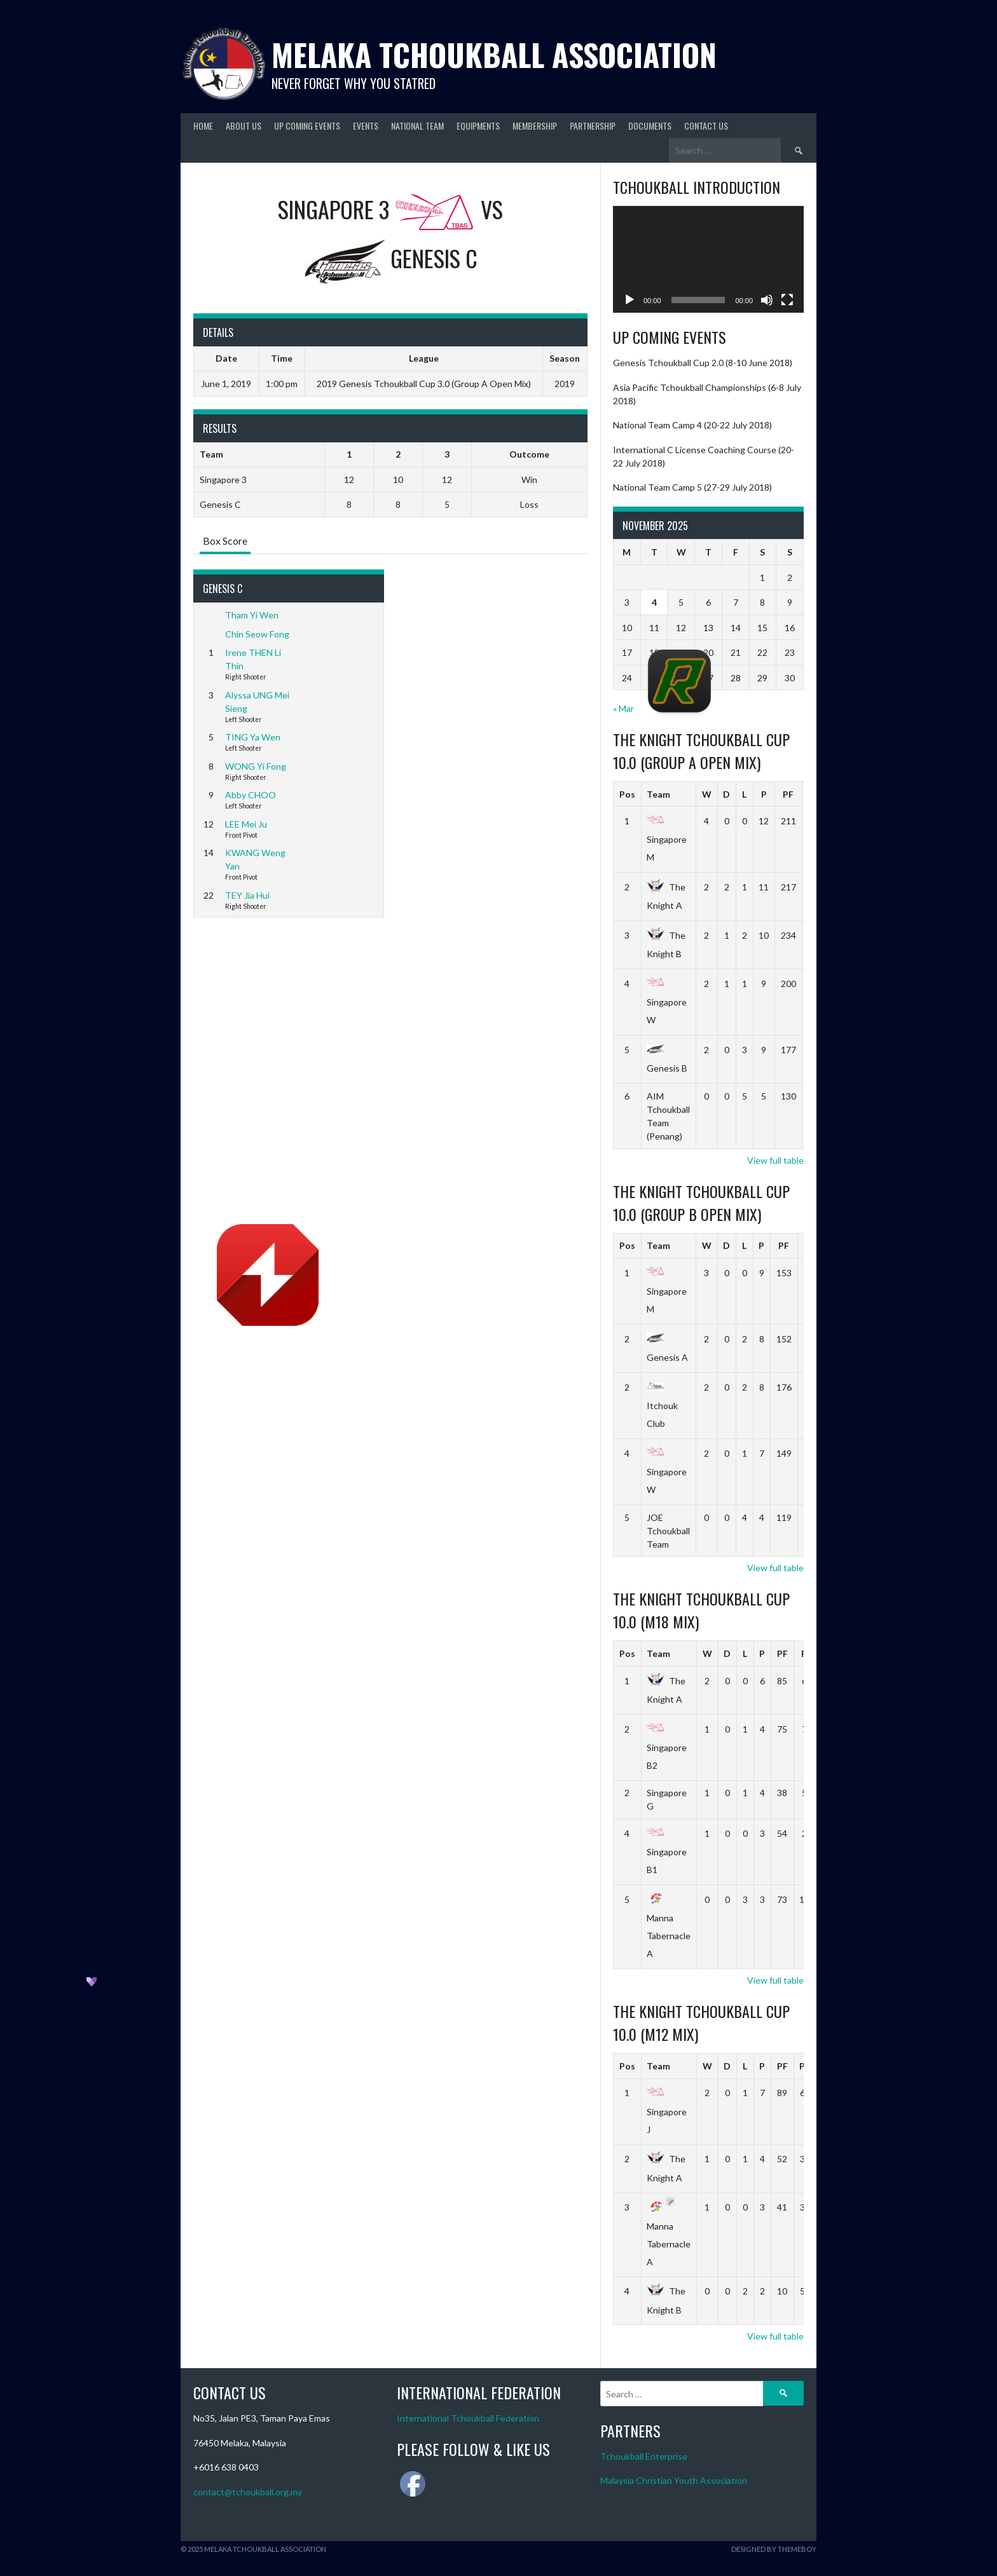 Image resolution: width=997 pixels, height=2576 pixels. I want to click on launch Command & Conquer: Red Alert 2, so click(679, 681).